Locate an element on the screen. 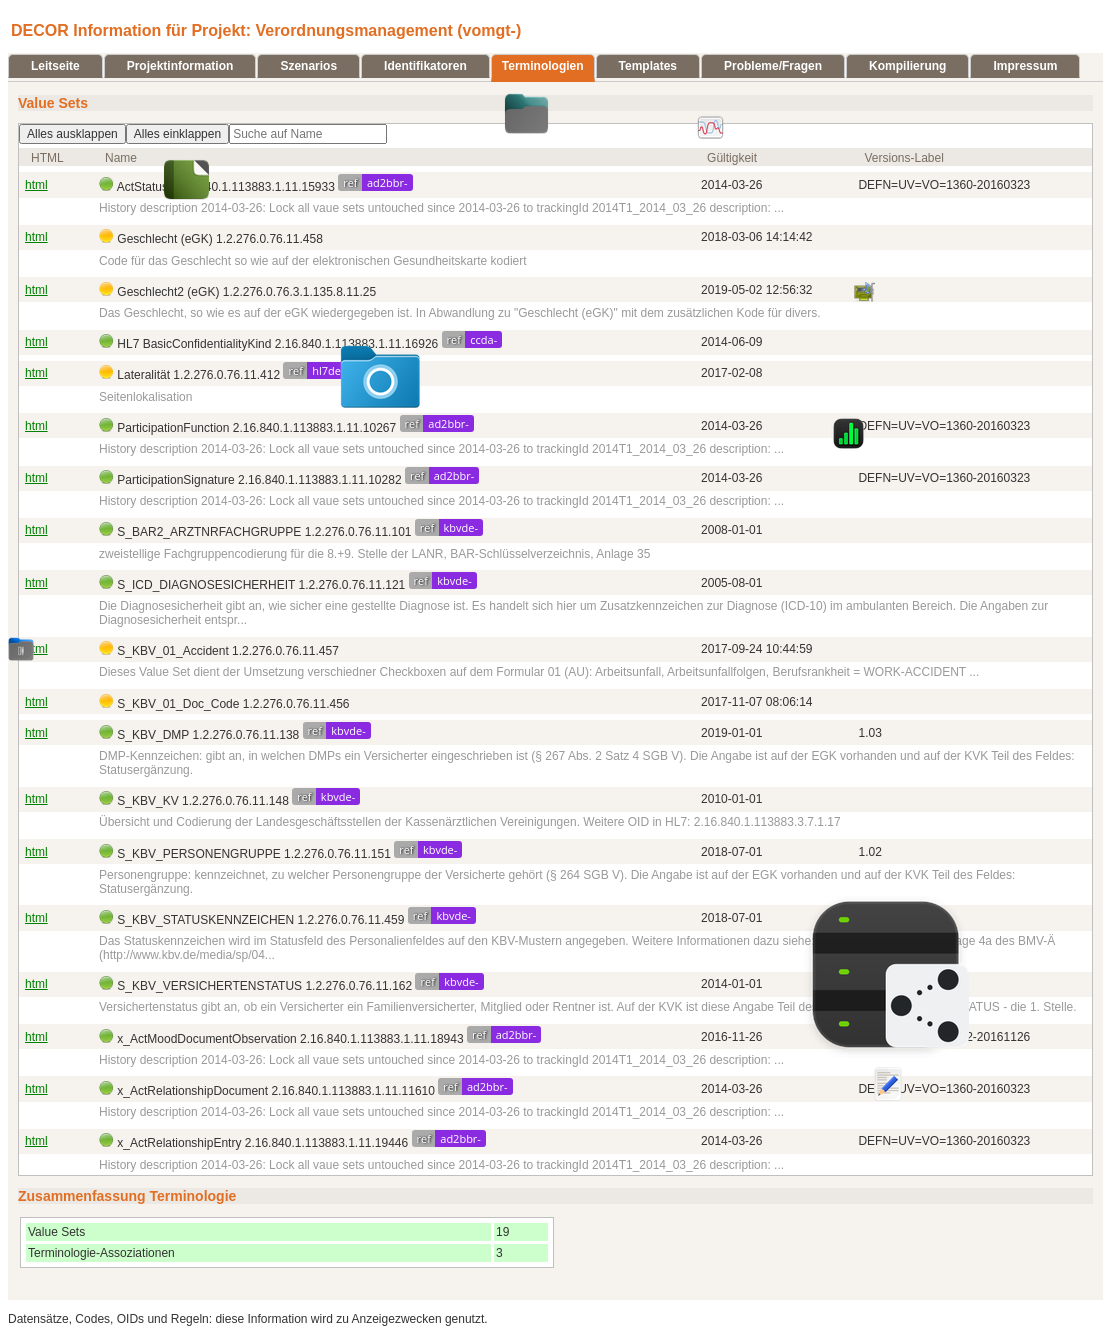  open apple numbers spreadsheet app is located at coordinates (848, 433).